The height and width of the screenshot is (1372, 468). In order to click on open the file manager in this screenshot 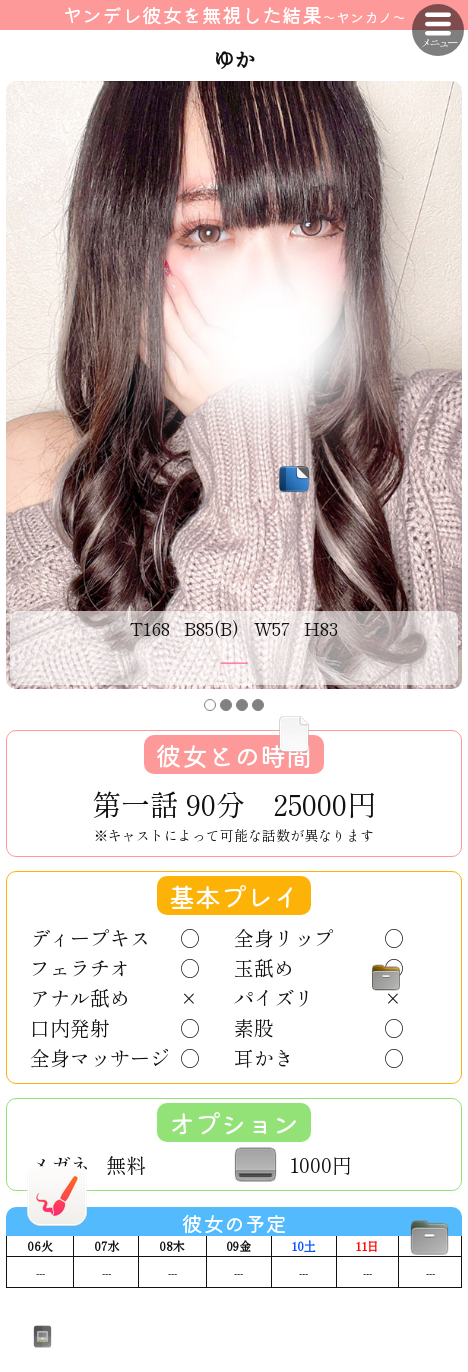, I will do `click(429, 1237)`.